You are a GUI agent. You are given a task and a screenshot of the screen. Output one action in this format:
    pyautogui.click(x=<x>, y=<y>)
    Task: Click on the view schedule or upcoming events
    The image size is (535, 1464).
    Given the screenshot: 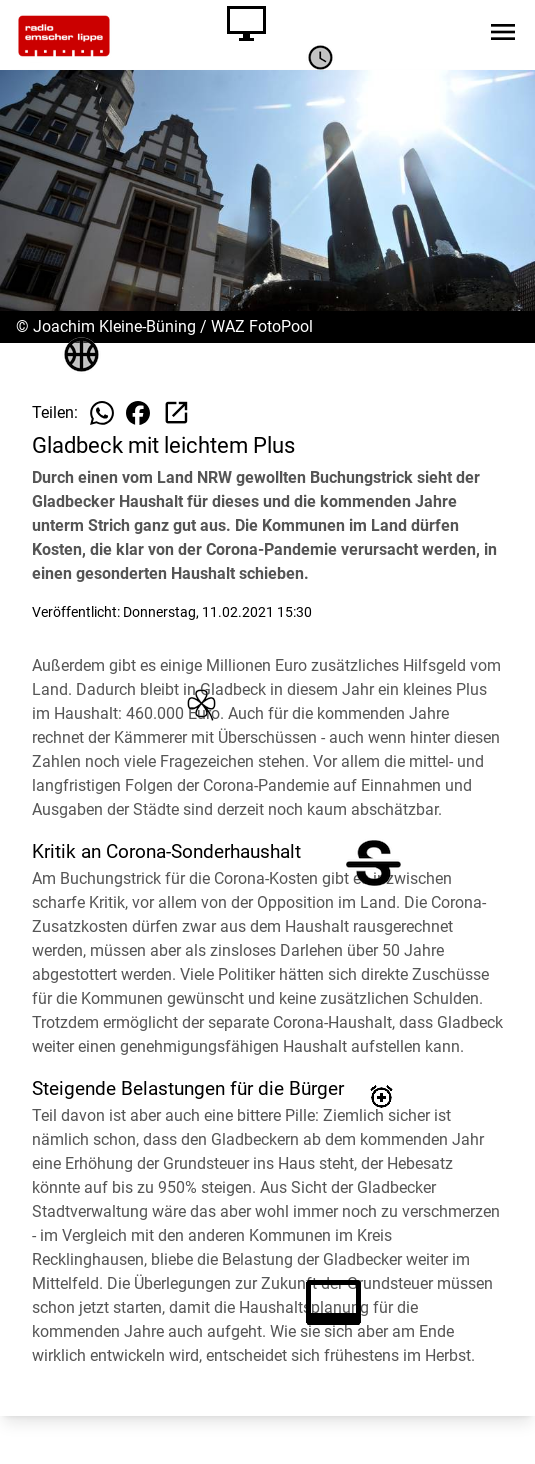 What is the action you would take?
    pyautogui.click(x=320, y=57)
    